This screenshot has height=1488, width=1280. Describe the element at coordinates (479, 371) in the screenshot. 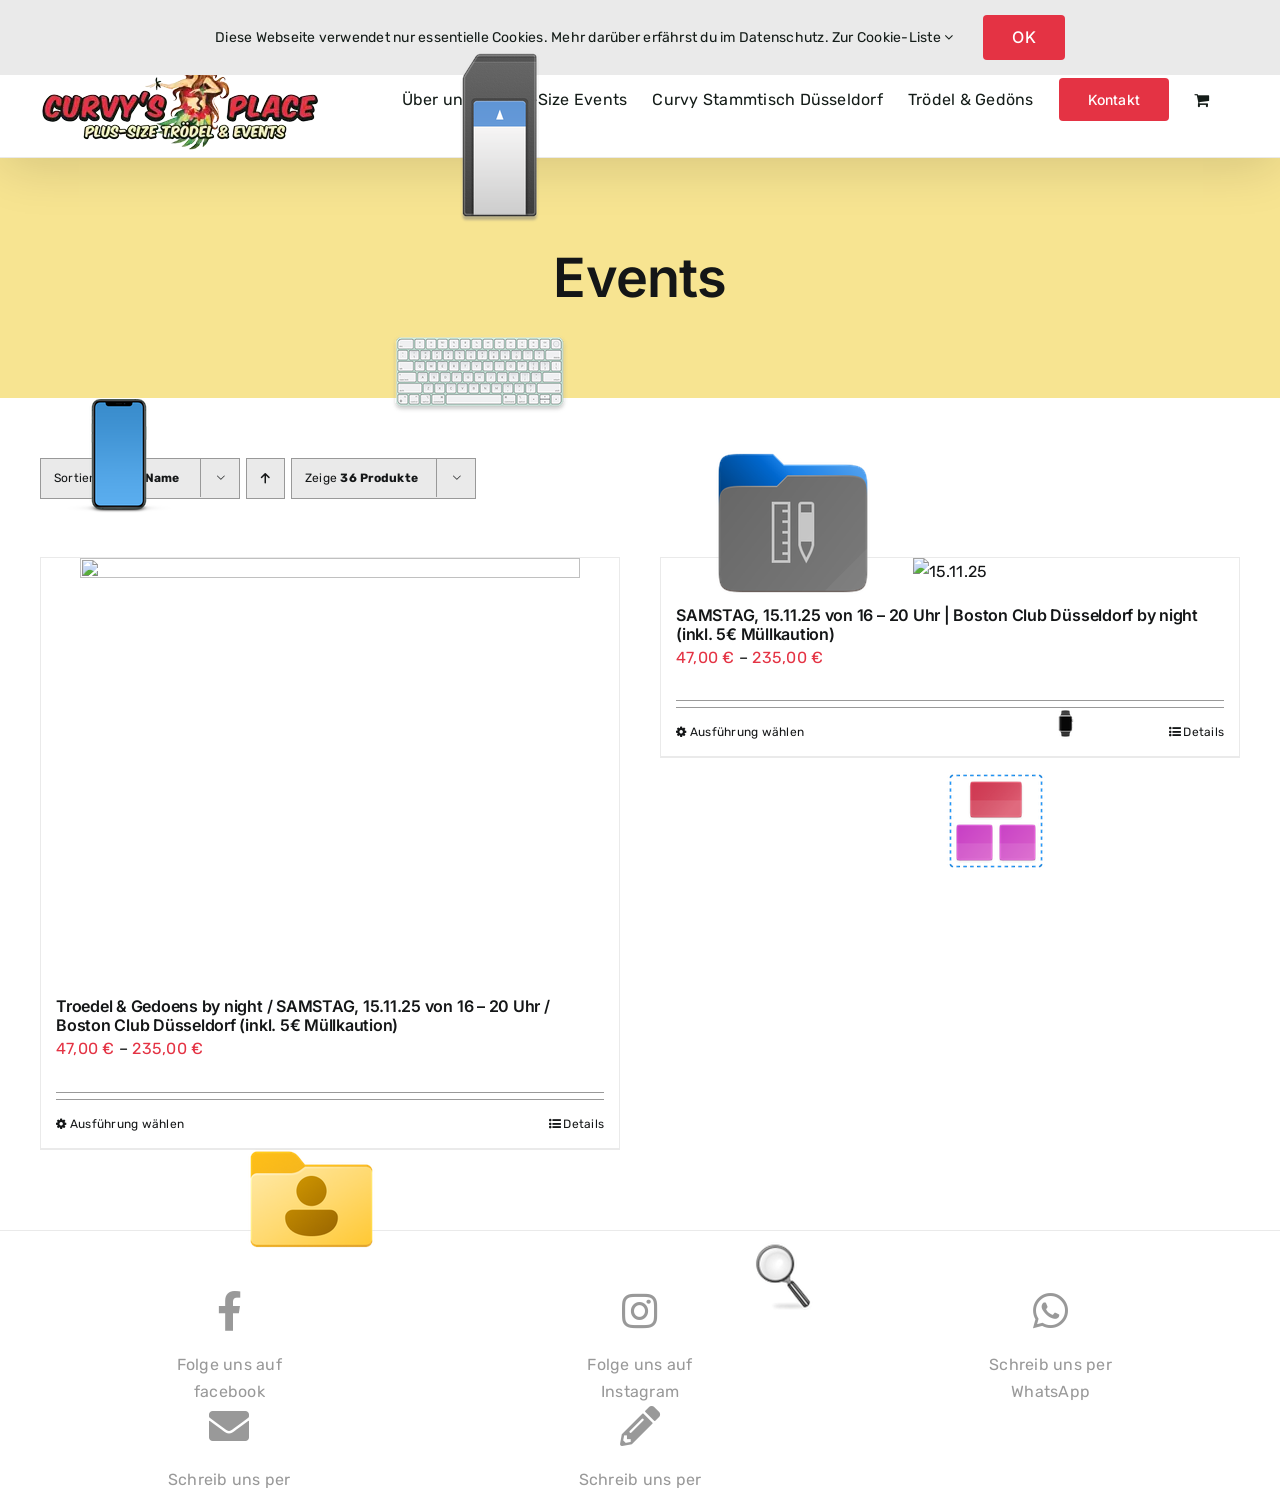

I see `connect a bluetooth keyboard` at that location.